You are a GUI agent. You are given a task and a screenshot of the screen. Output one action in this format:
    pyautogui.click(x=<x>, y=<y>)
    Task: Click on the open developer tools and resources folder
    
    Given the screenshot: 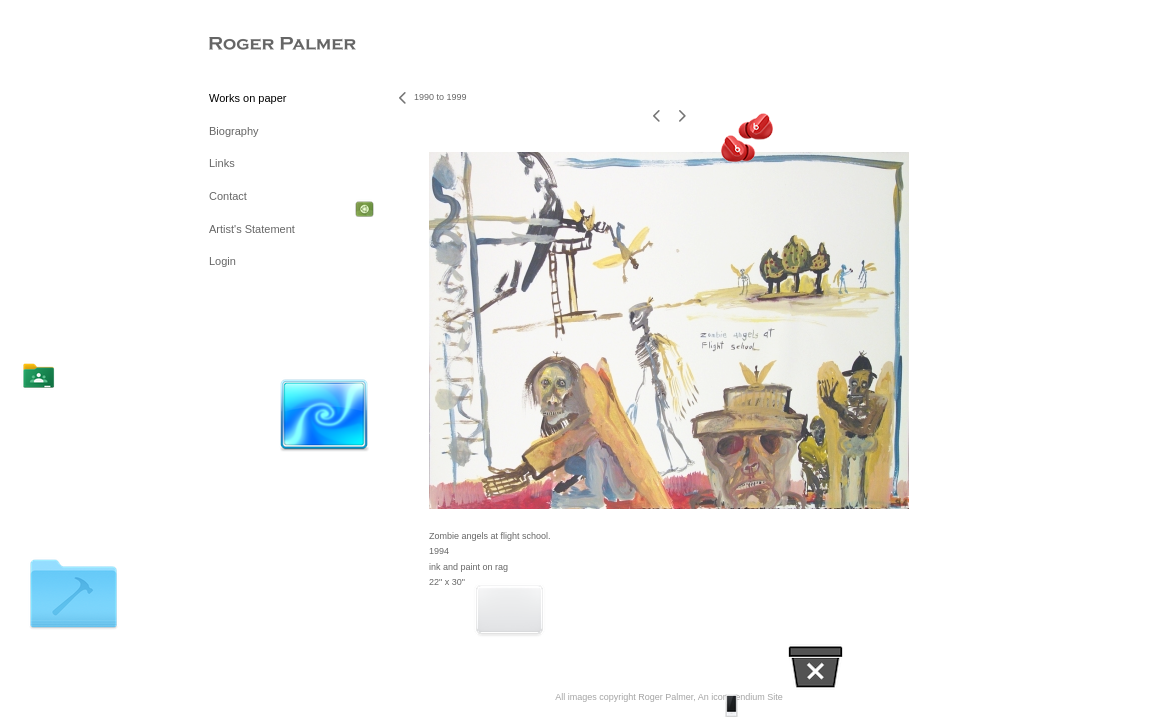 What is the action you would take?
    pyautogui.click(x=73, y=593)
    